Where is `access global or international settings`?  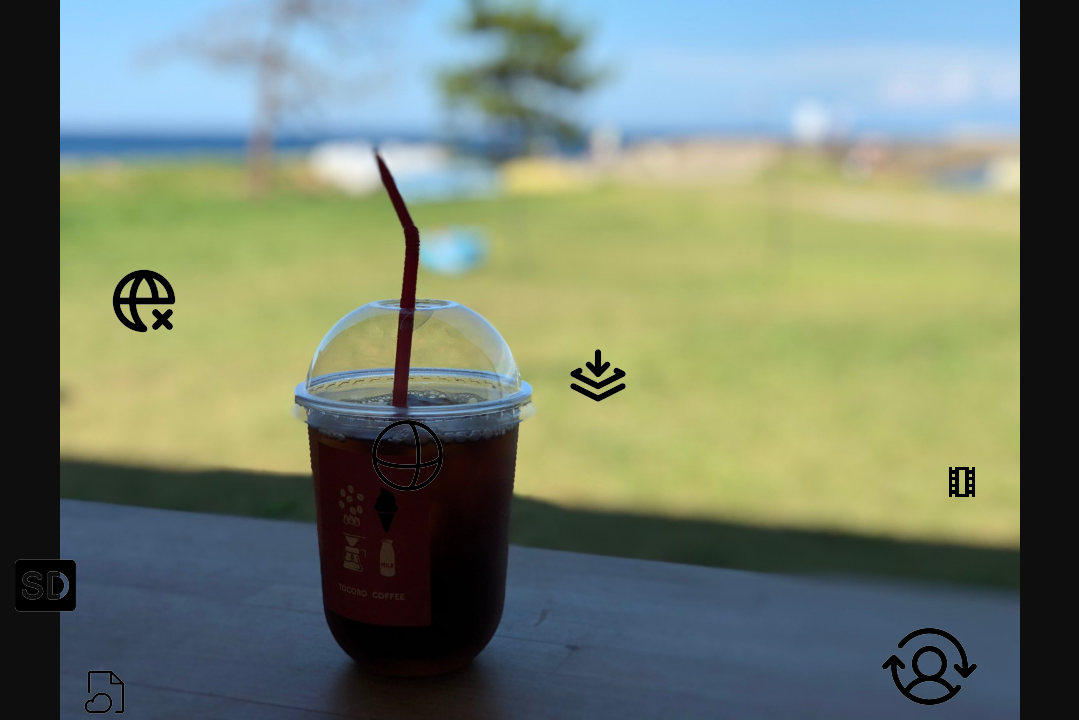
access global or international settings is located at coordinates (407, 455).